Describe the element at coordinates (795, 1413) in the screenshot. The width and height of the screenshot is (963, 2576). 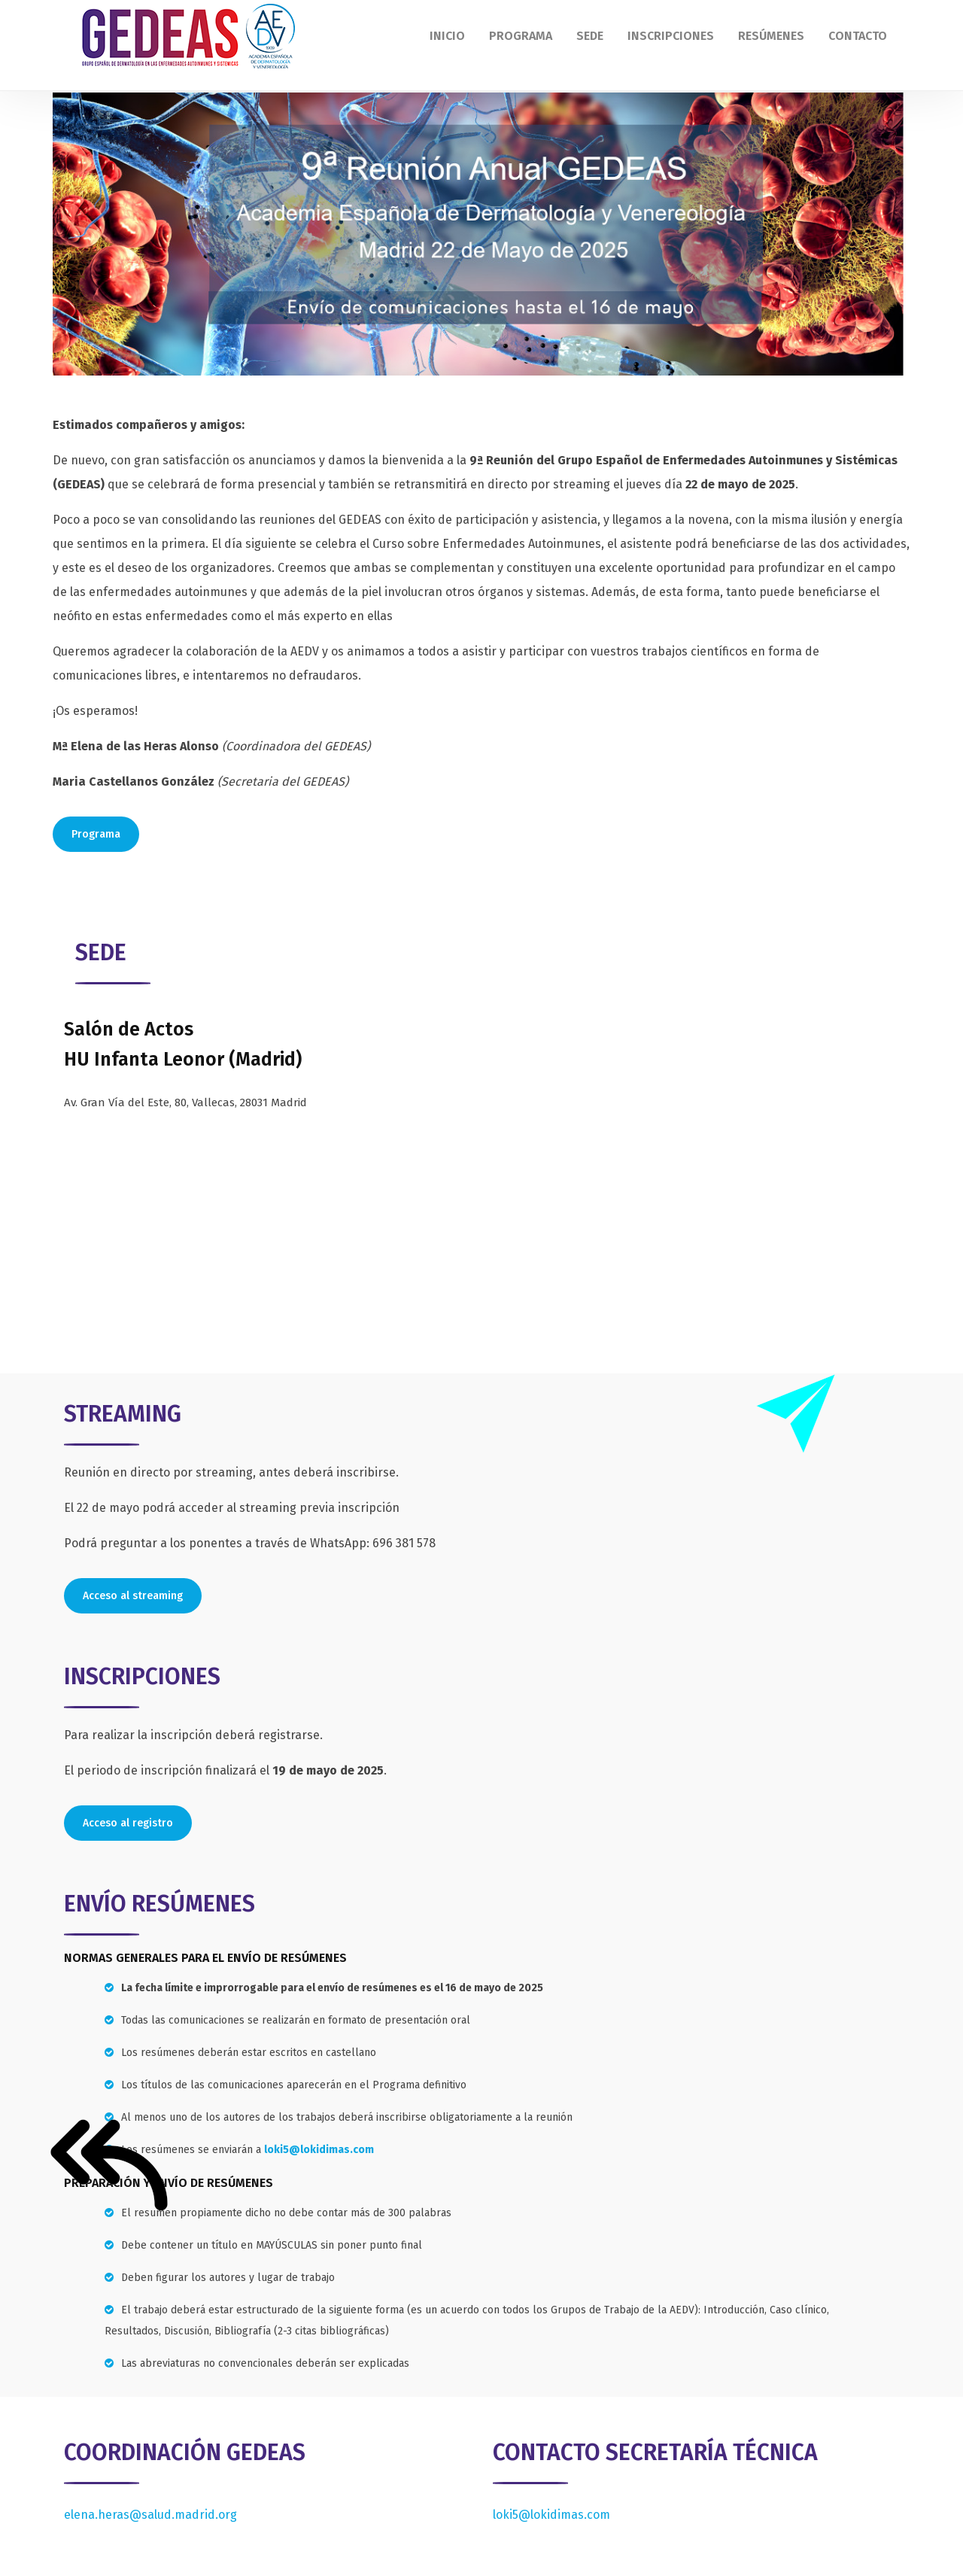
I see `send a message` at that location.